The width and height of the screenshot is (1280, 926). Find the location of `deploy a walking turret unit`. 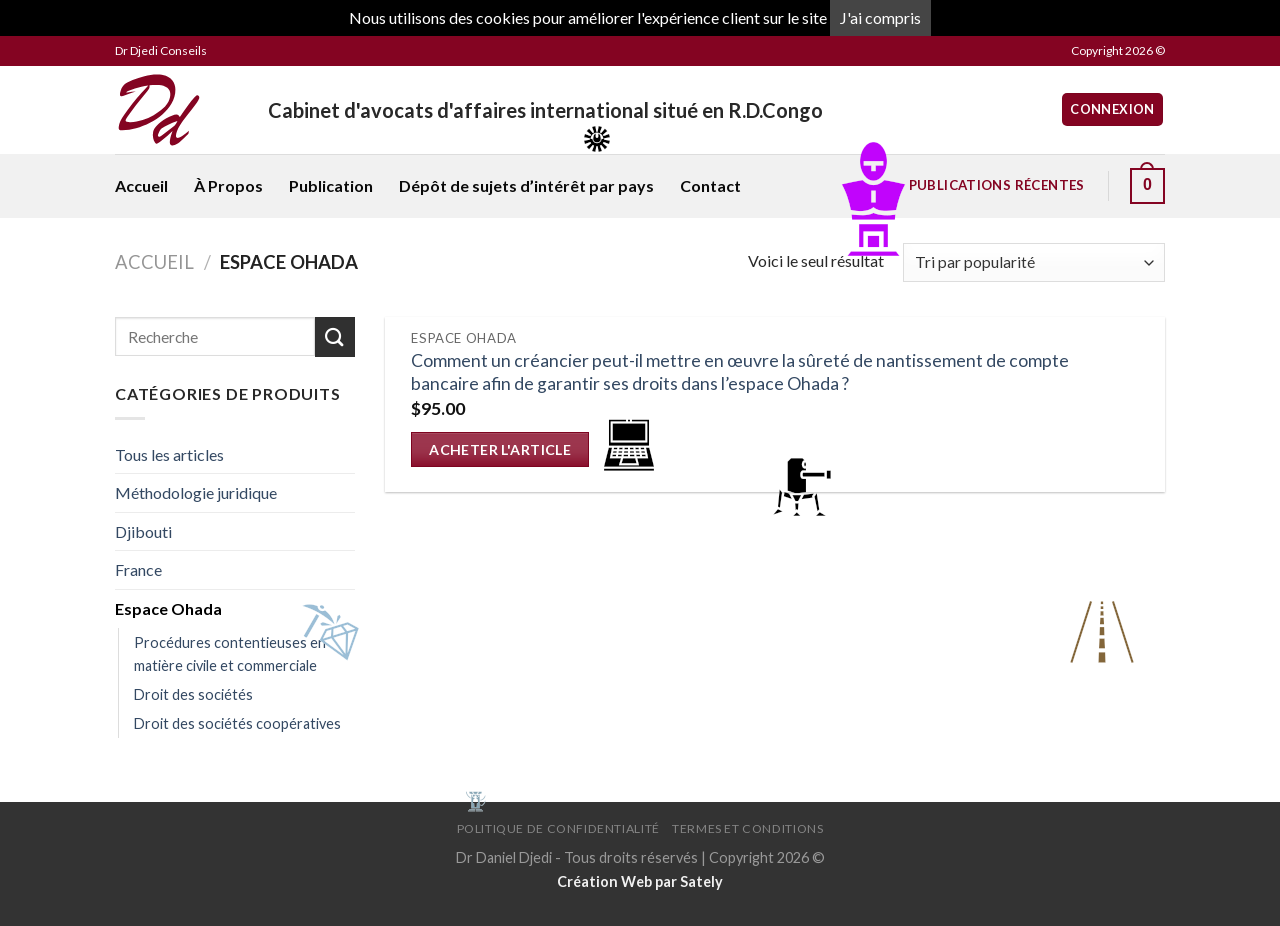

deploy a walking turret unit is located at coordinates (803, 486).